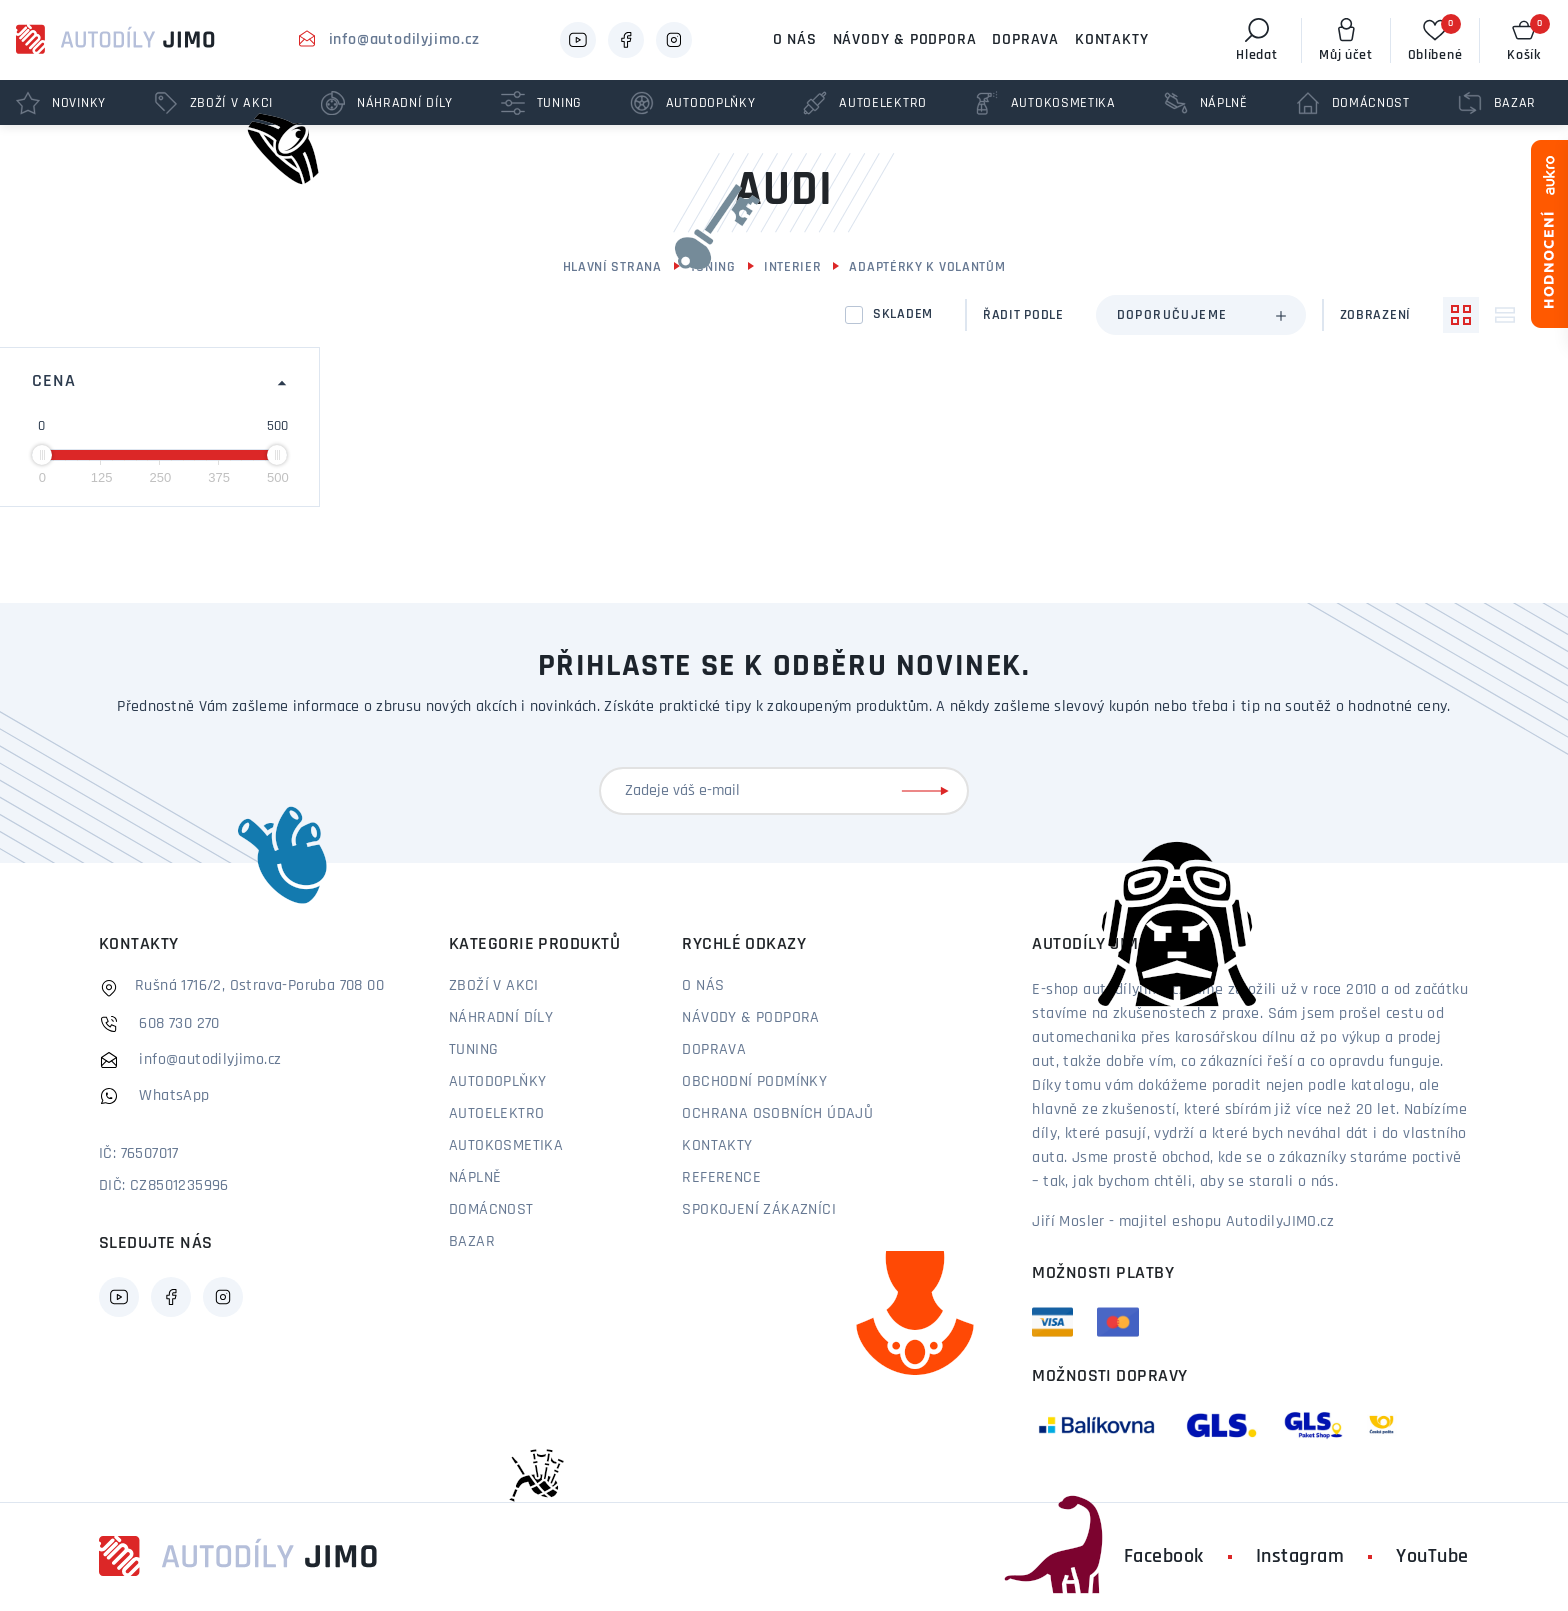 The width and height of the screenshot is (1568, 1611). Describe the element at coordinates (536, 1475) in the screenshot. I see `browse traditional or folk music instruments` at that location.